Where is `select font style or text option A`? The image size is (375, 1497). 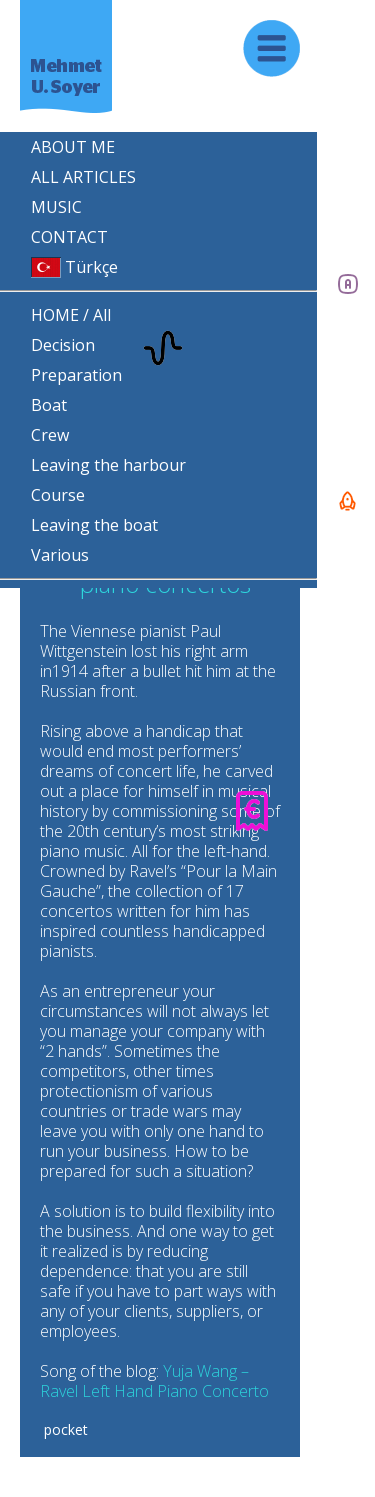
select font style or text option A is located at coordinates (348, 284).